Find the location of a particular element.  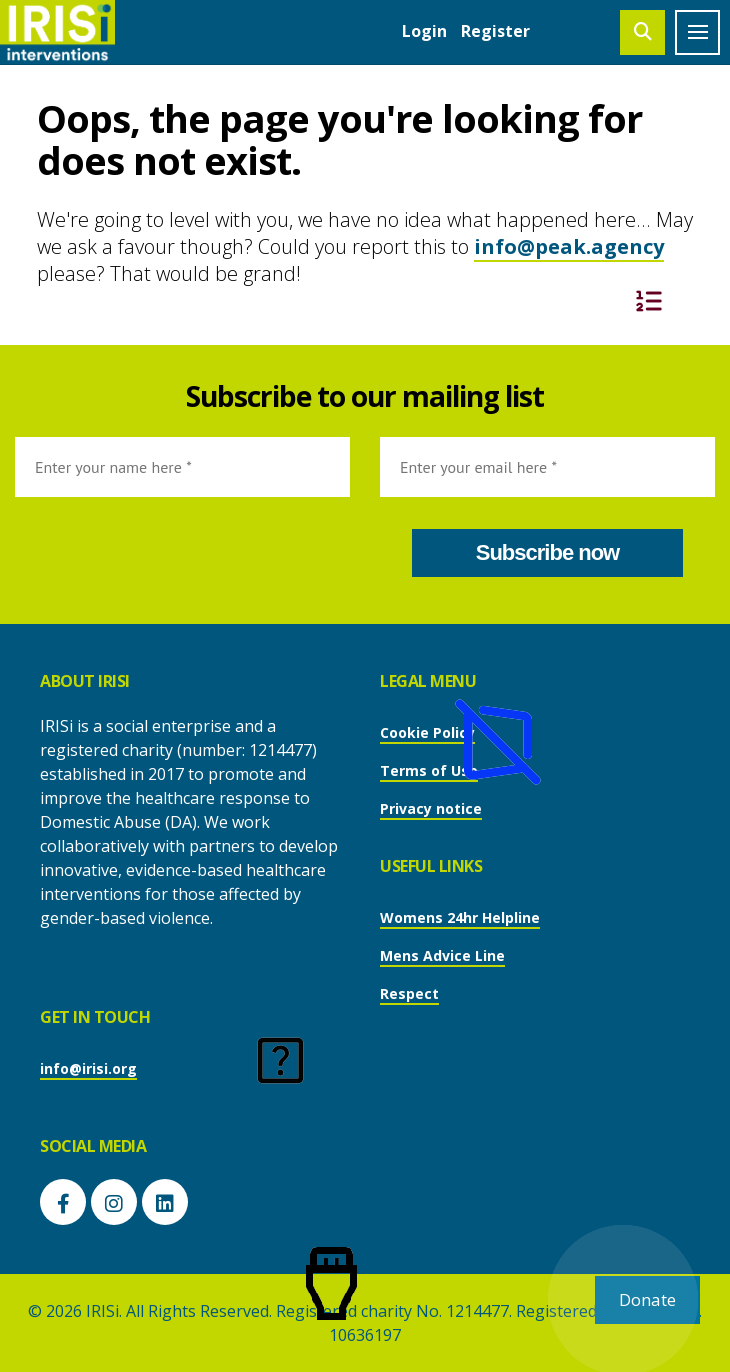

access help center or support resources is located at coordinates (280, 1060).